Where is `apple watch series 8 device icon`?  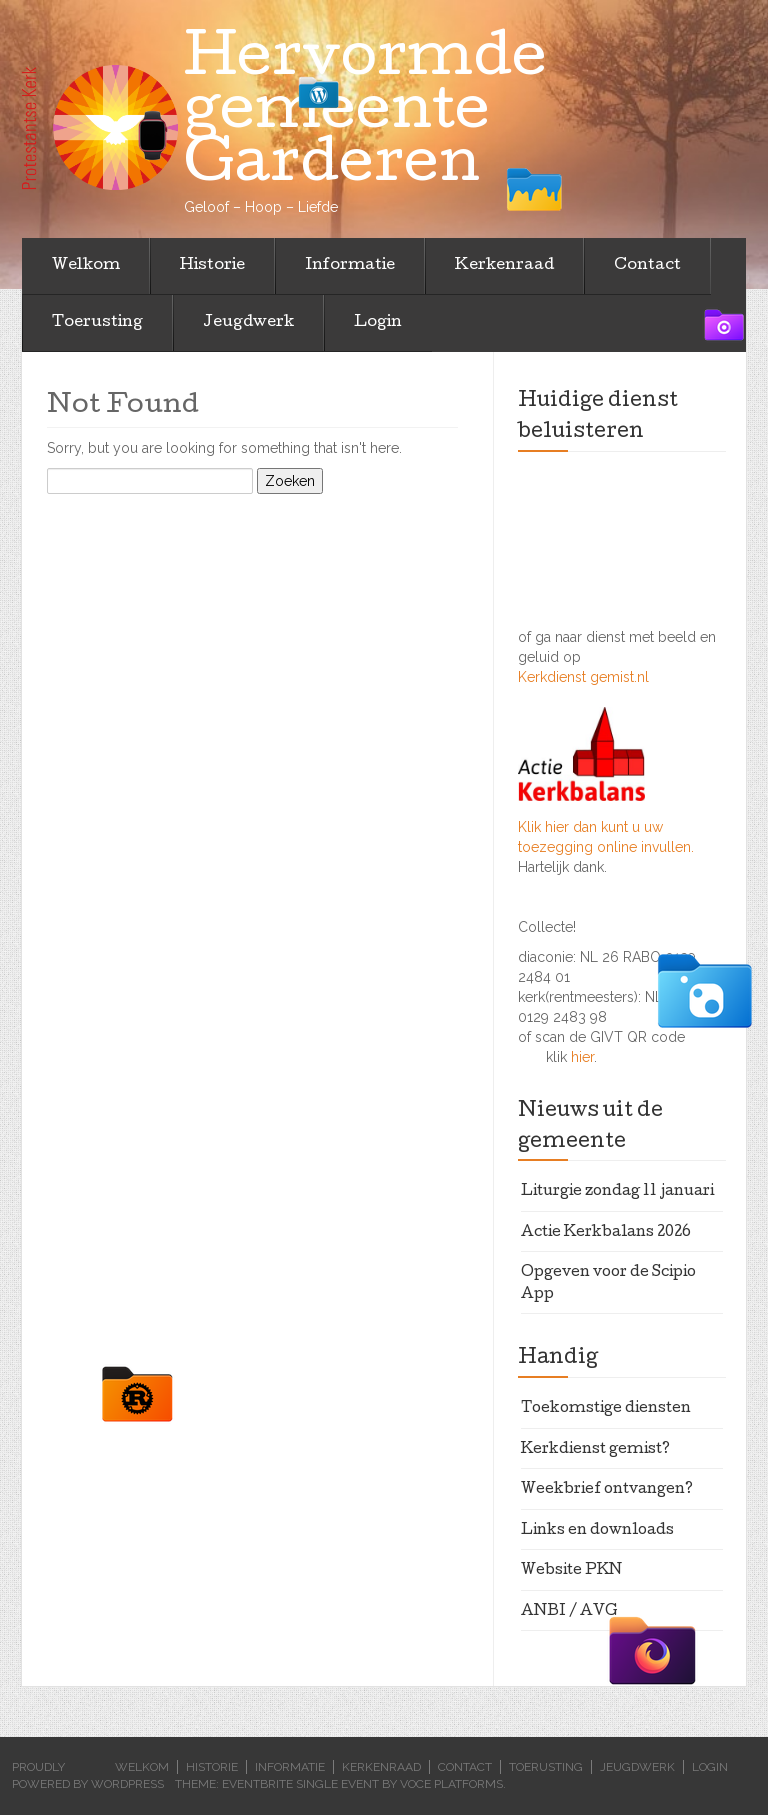
apple watch series 8 device icon is located at coordinates (152, 135).